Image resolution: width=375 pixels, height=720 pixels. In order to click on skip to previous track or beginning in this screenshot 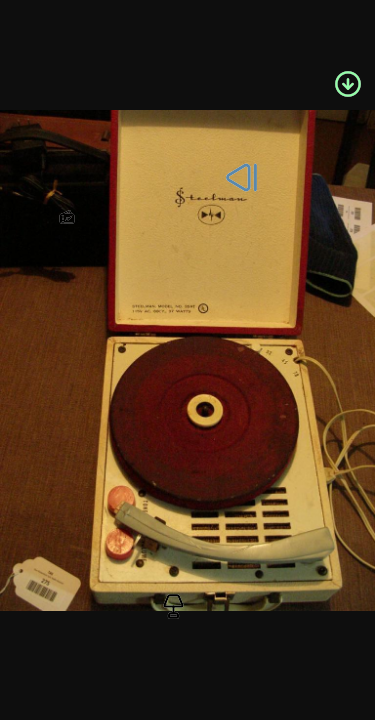, I will do `click(241, 177)`.